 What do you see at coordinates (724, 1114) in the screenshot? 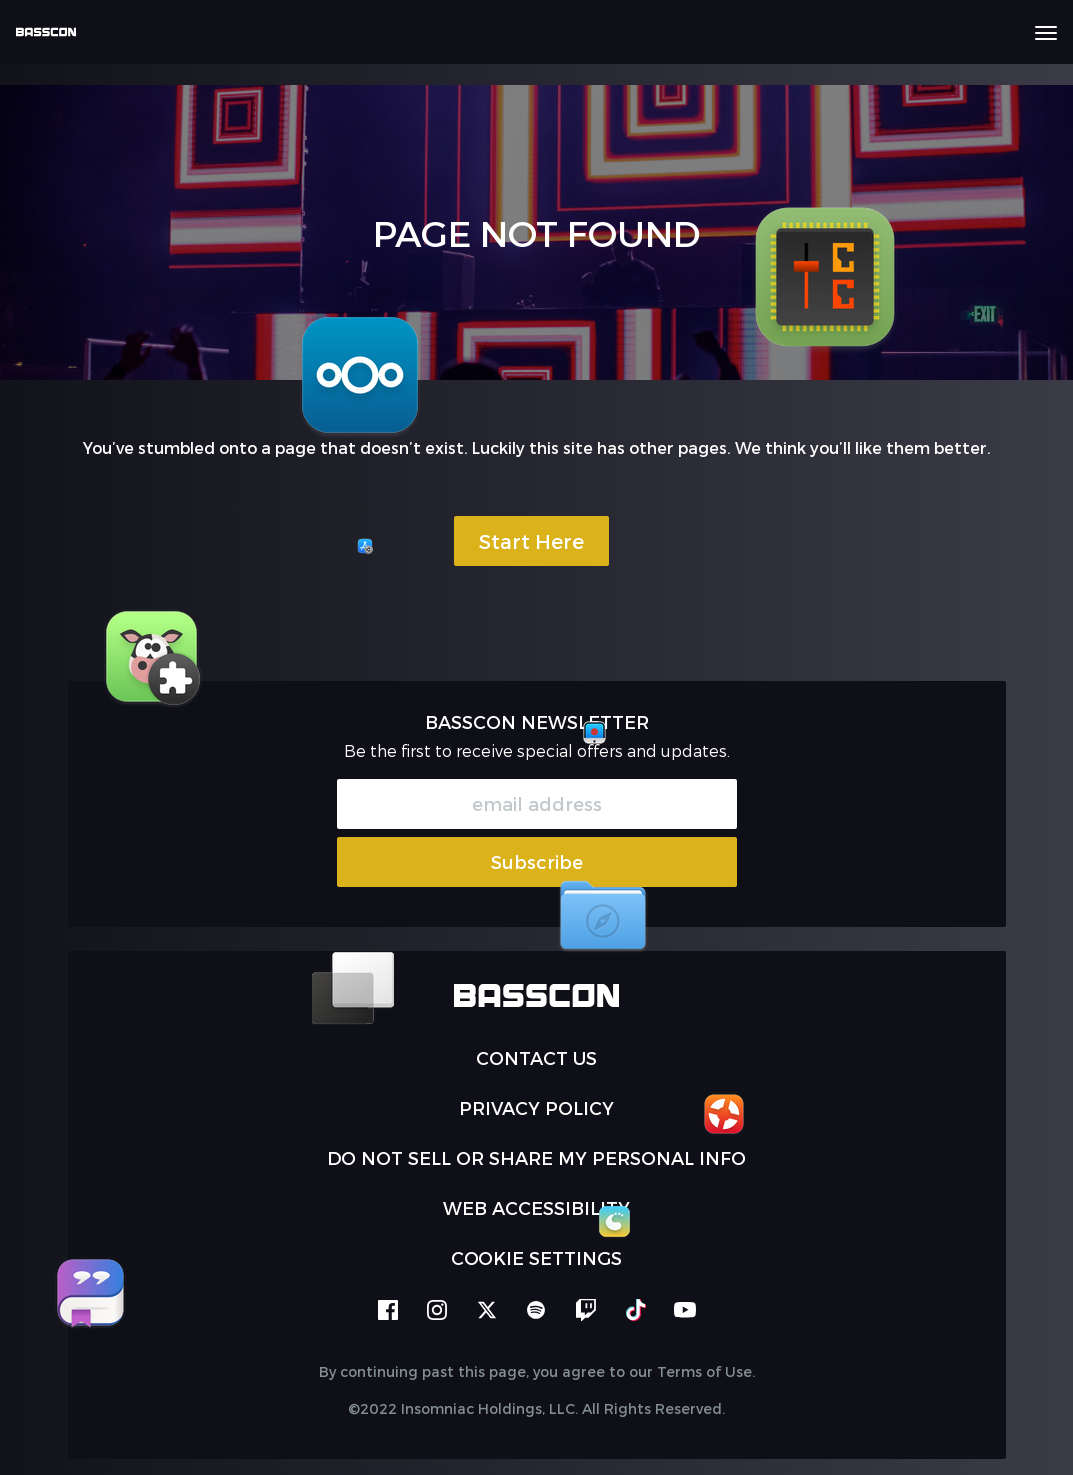
I see `launch Team Fortress 2` at bounding box center [724, 1114].